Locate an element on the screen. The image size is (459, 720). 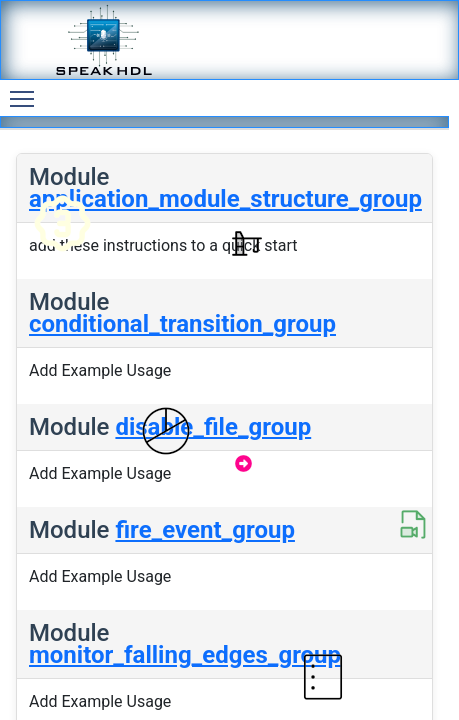
construction or building in progress is located at coordinates (246, 243).